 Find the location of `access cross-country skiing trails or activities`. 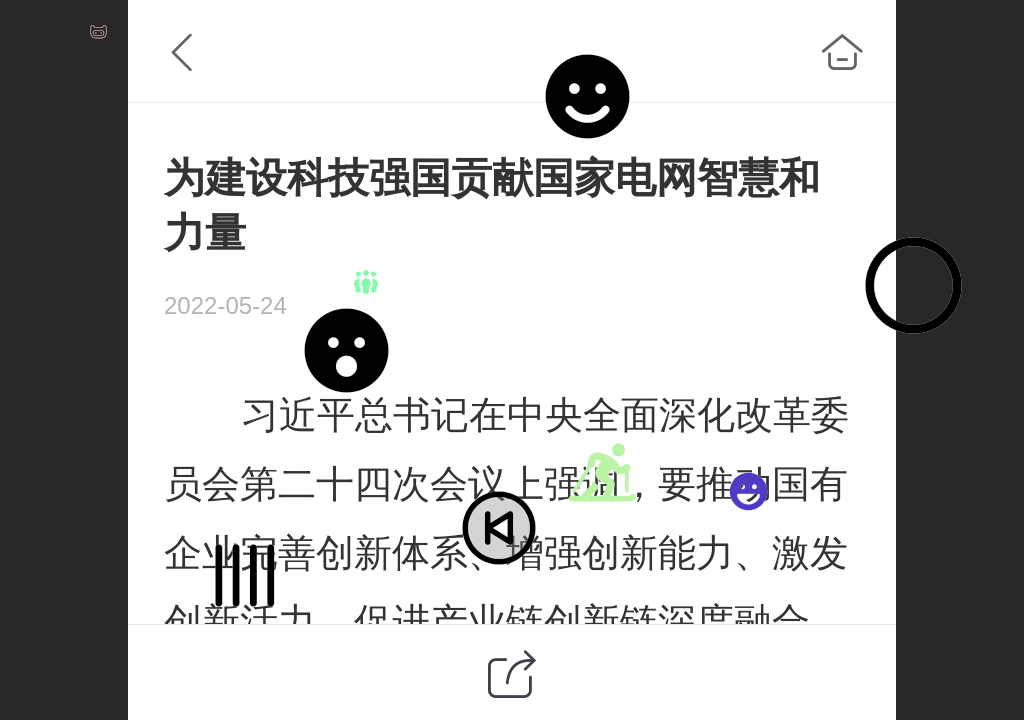

access cross-country skiing trails or activities is located at coordinates (602, 471).